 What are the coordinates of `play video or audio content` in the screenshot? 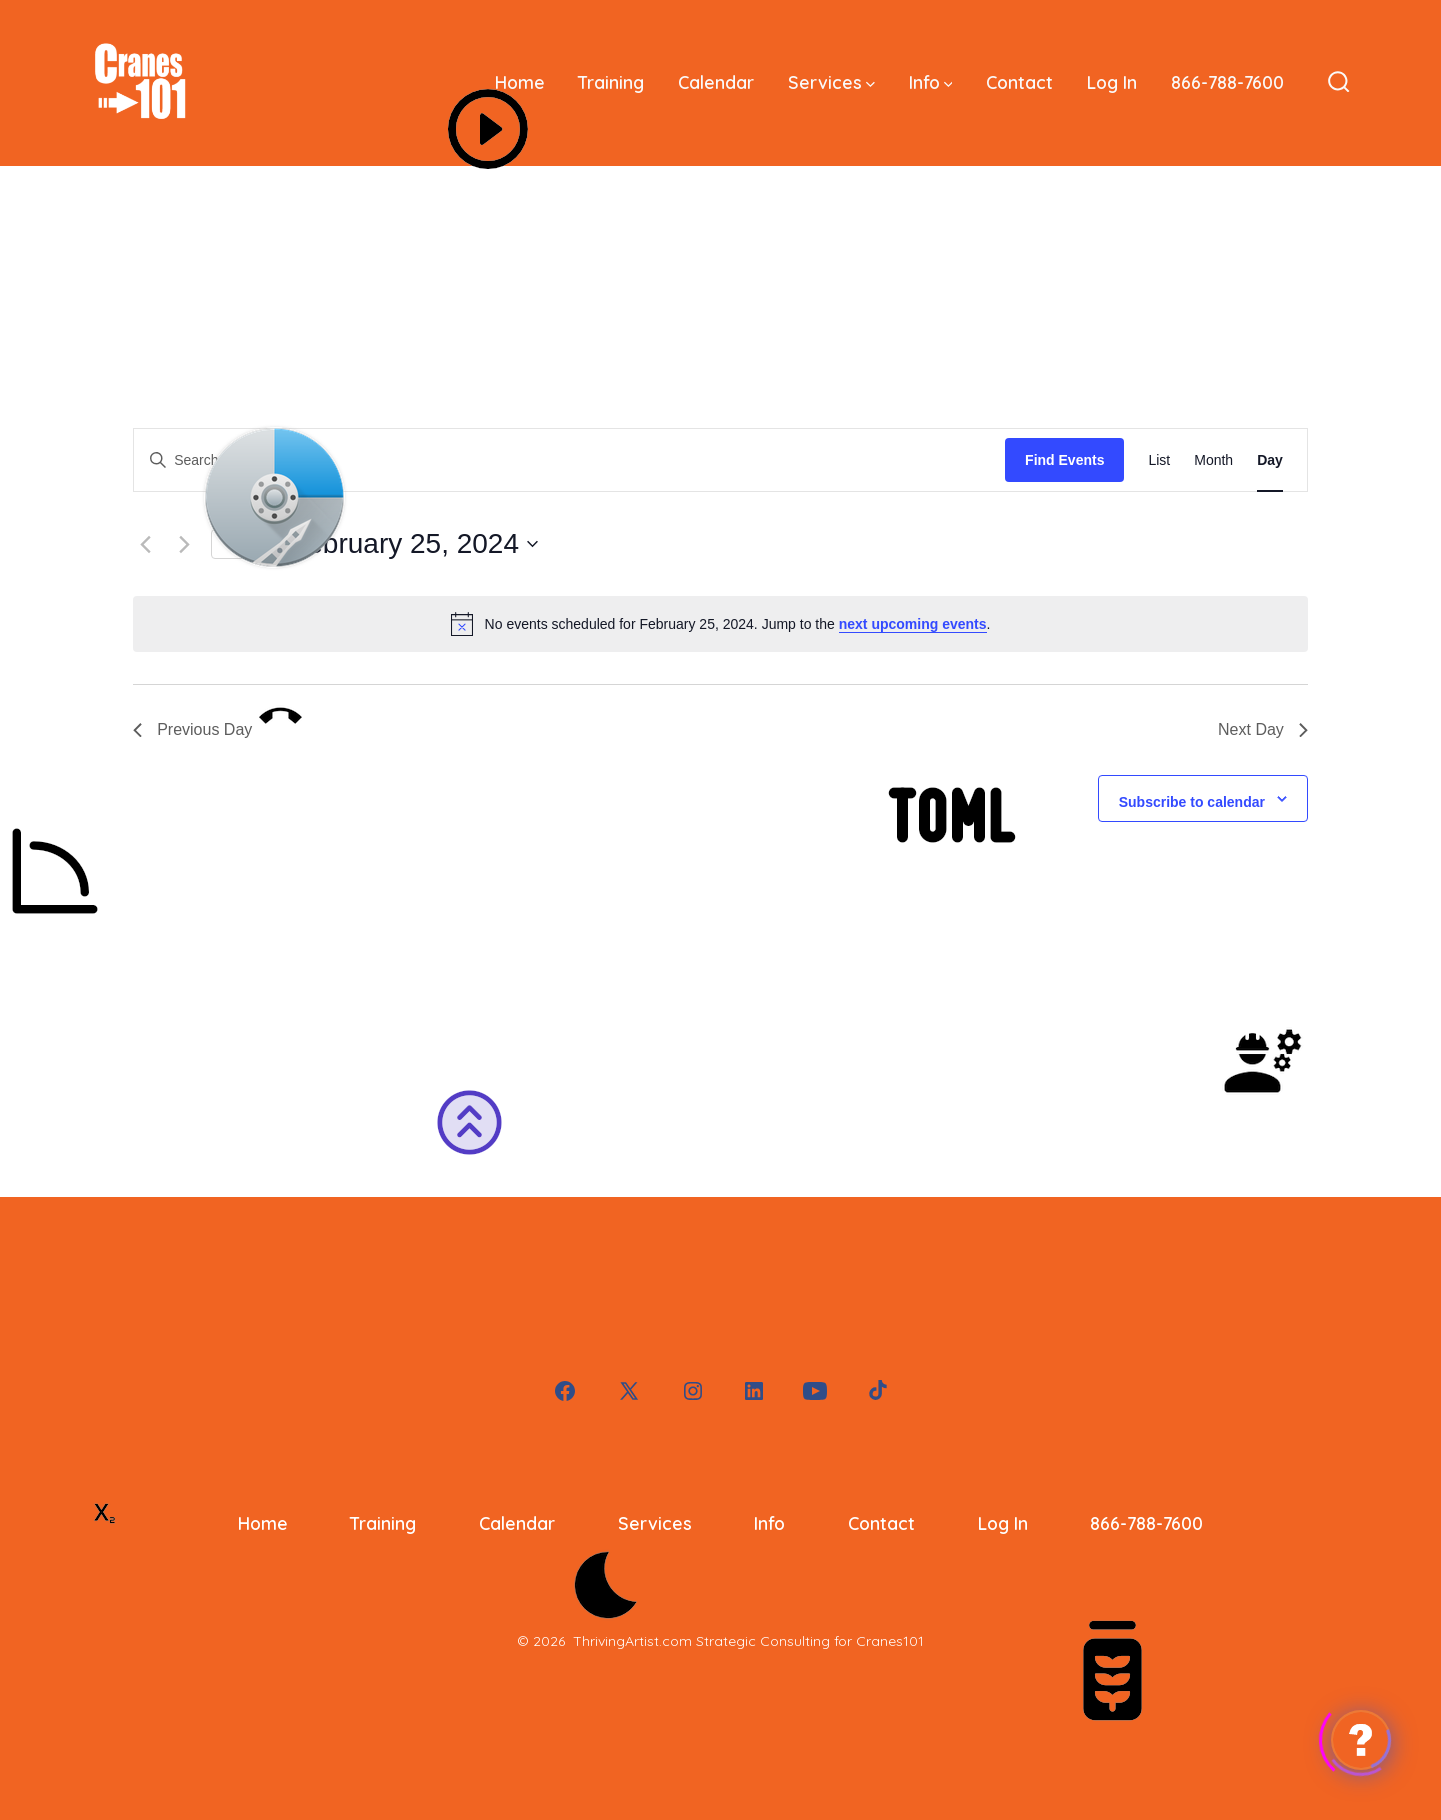 It's located at (488, 129).